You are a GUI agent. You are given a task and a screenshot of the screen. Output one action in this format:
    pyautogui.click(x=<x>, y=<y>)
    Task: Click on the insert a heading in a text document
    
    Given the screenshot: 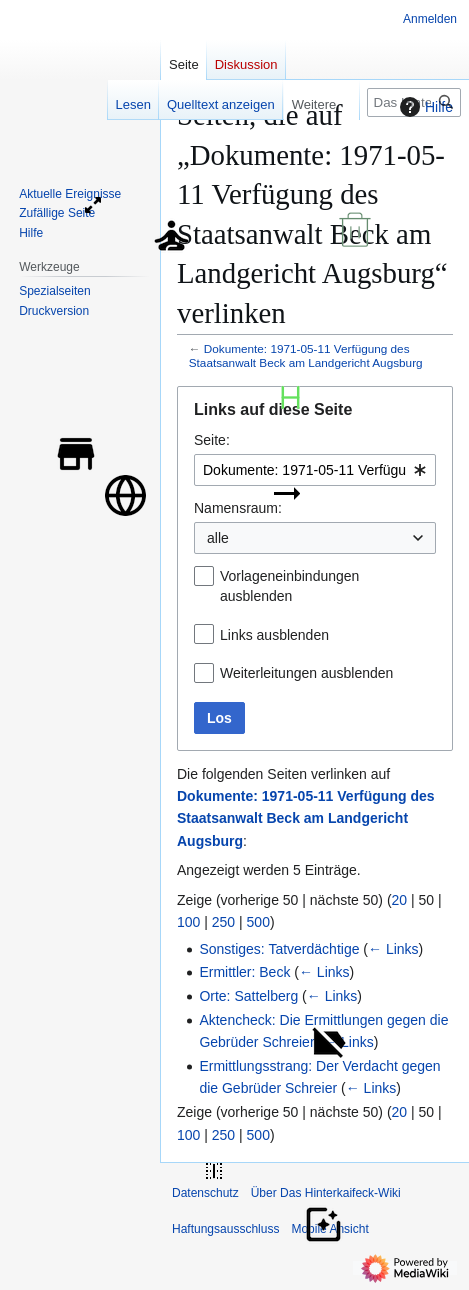 What is the action you would take?
    pyautogui.click(x=290, y=397)
    